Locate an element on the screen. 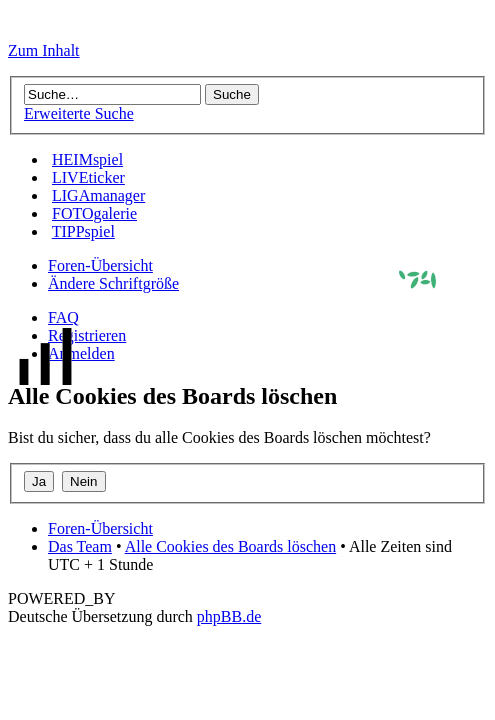  simple analytics logo is located at coordinates (45, 356).